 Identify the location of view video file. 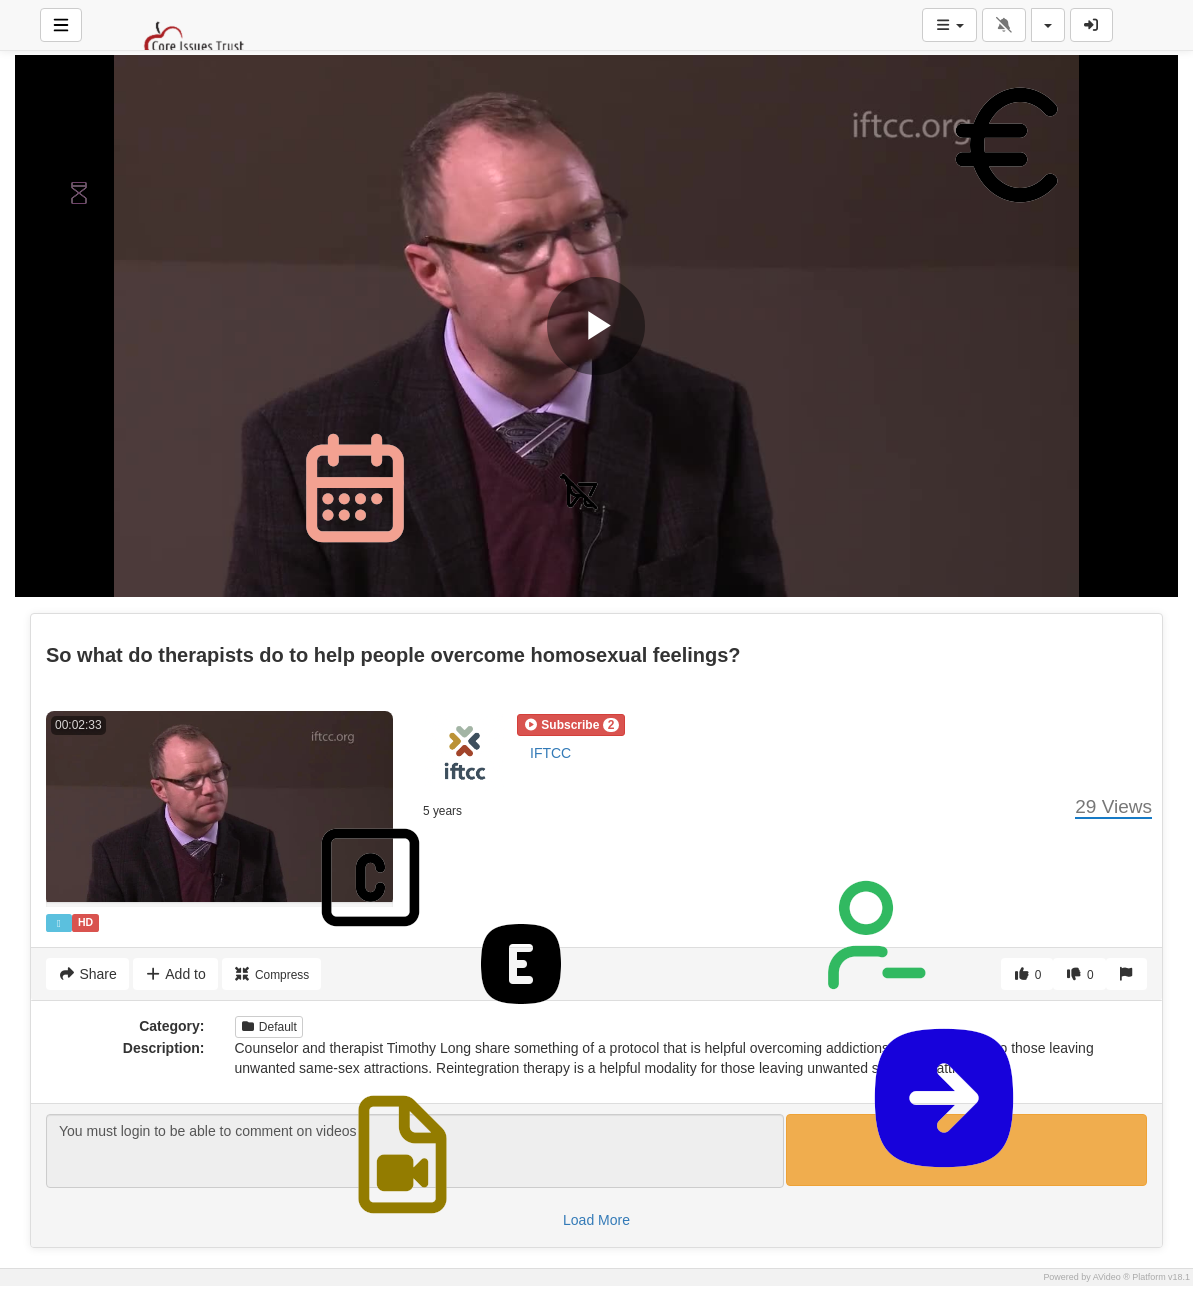
(402, 1154).